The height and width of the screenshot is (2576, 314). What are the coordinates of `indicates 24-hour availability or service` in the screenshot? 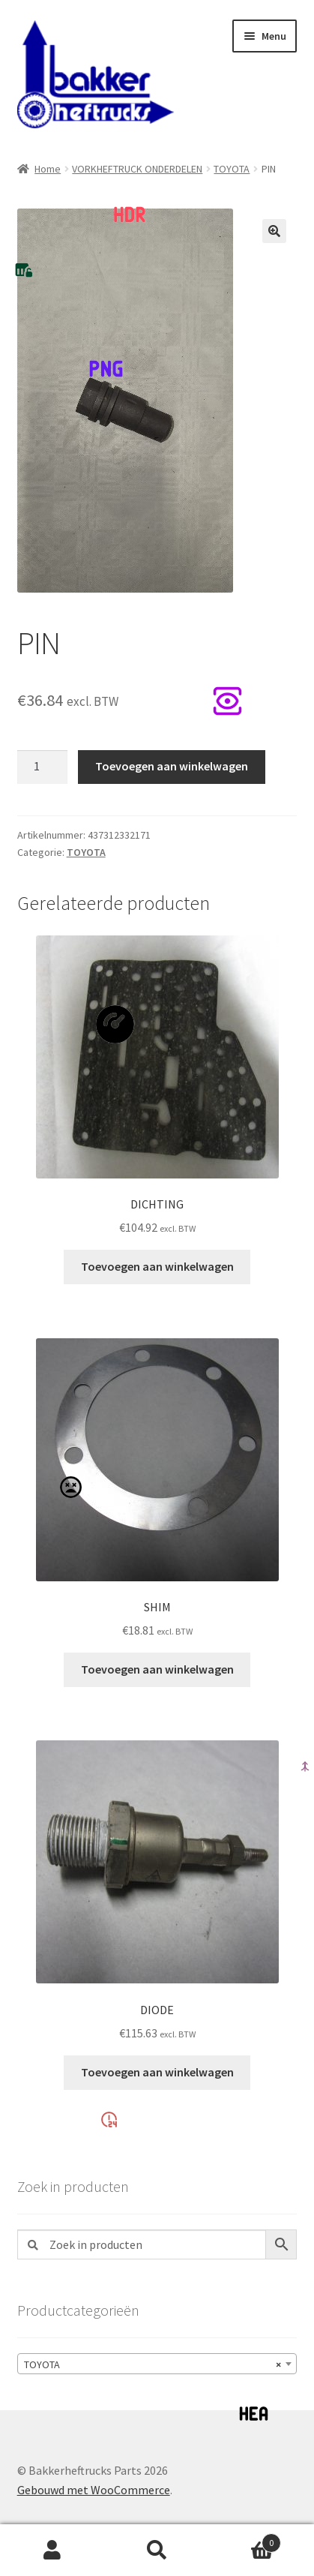 It's located at (109, 2119).